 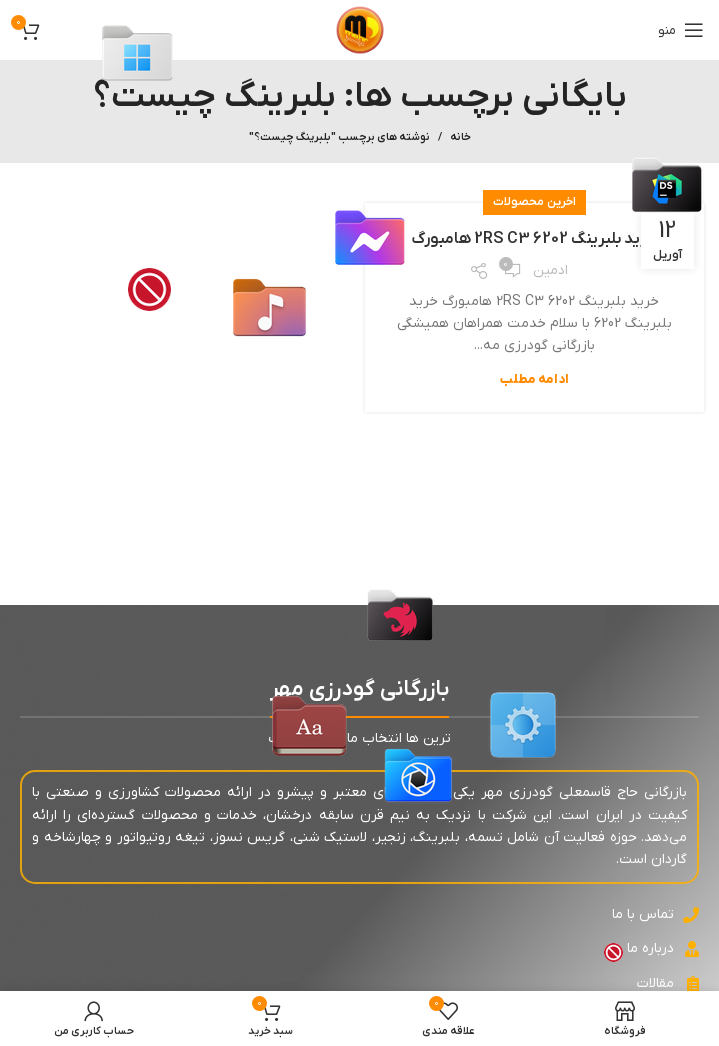 What do you see at coordinates (309, 727) in the screenshot?
I see `open dictionary or reference folder` at bounding box center [309, 727].